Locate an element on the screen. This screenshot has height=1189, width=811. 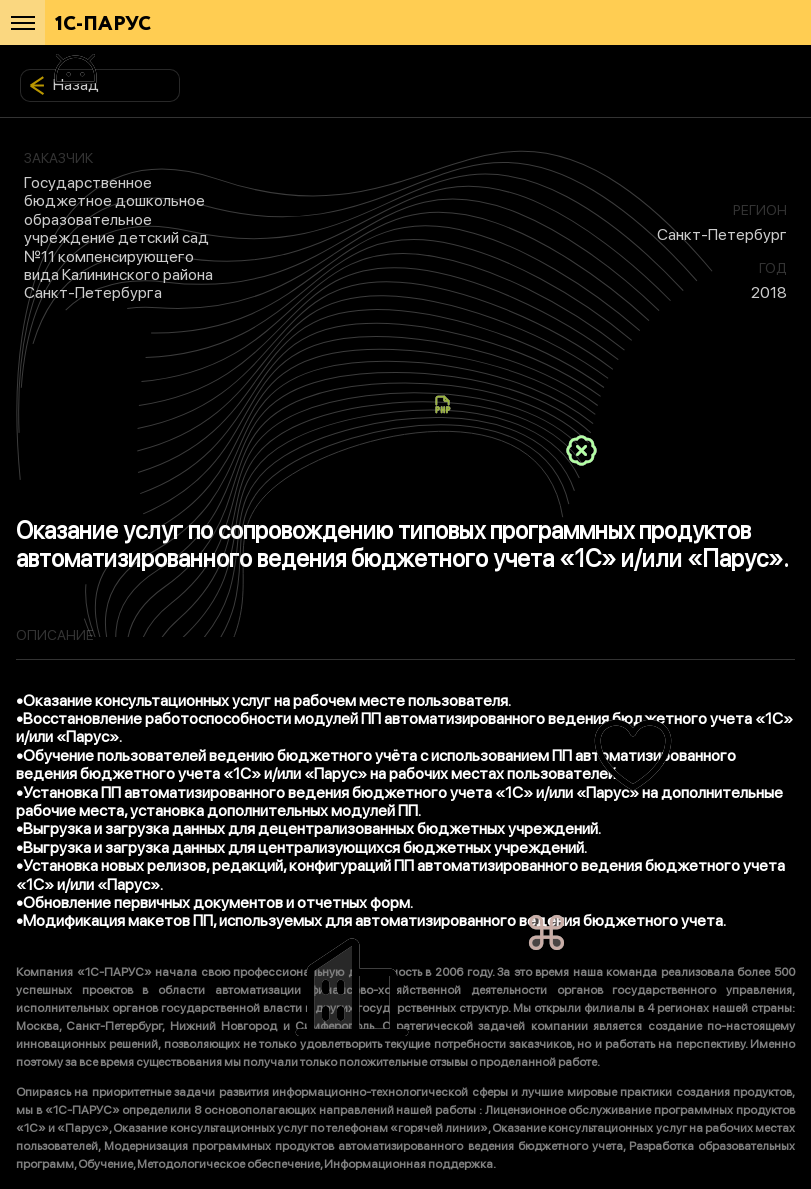
view nearby buildings or properties is located at coordinates (352, 991).